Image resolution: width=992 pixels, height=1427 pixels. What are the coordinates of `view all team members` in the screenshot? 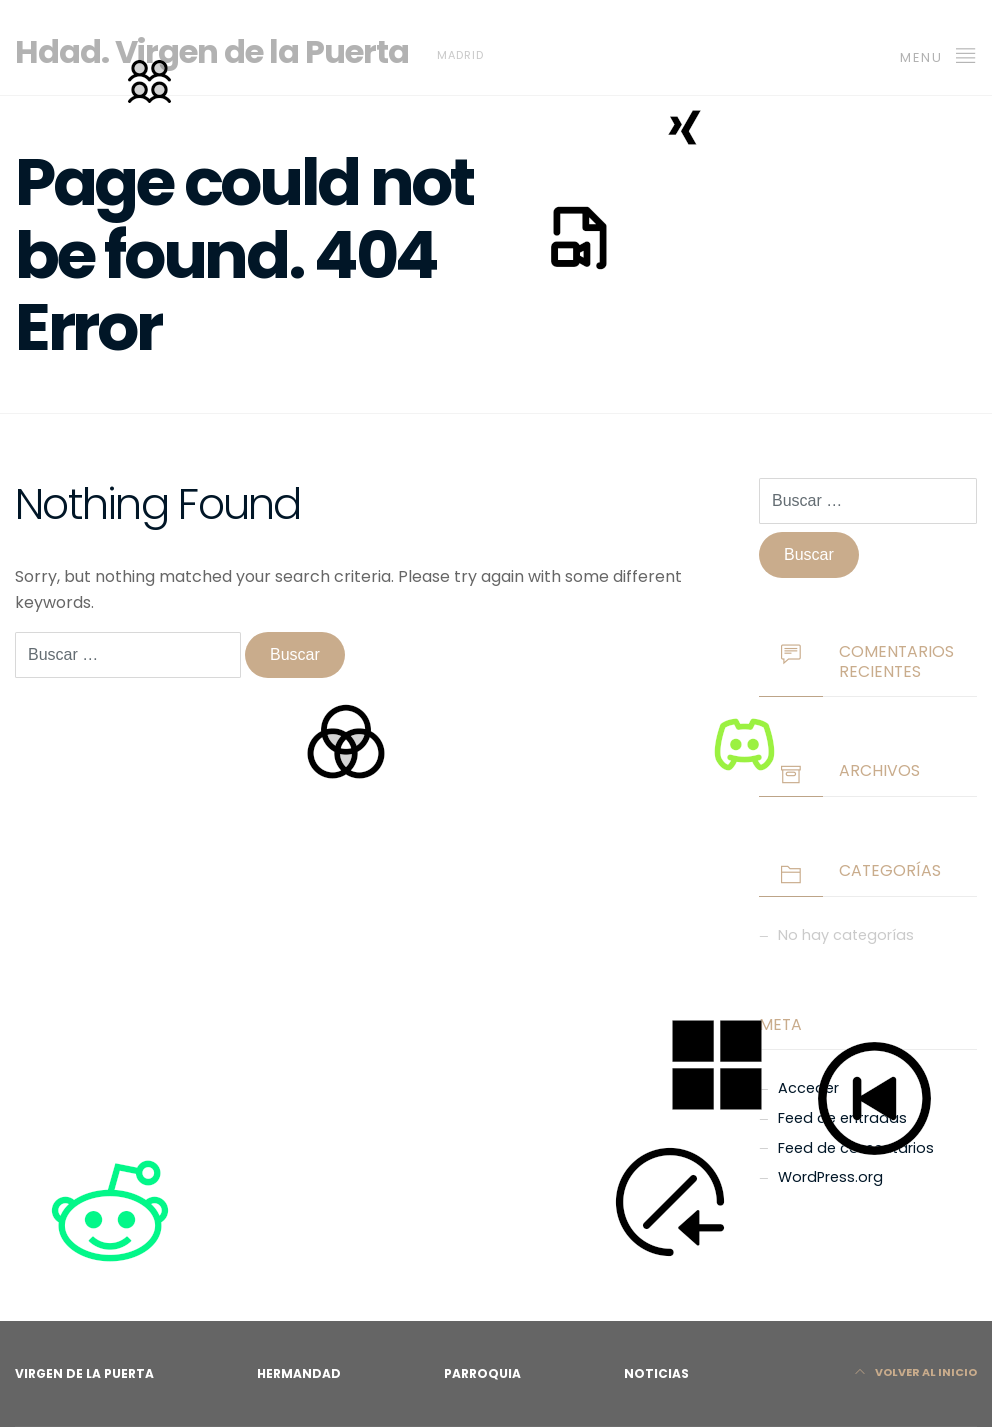 It's located at (149, 81).